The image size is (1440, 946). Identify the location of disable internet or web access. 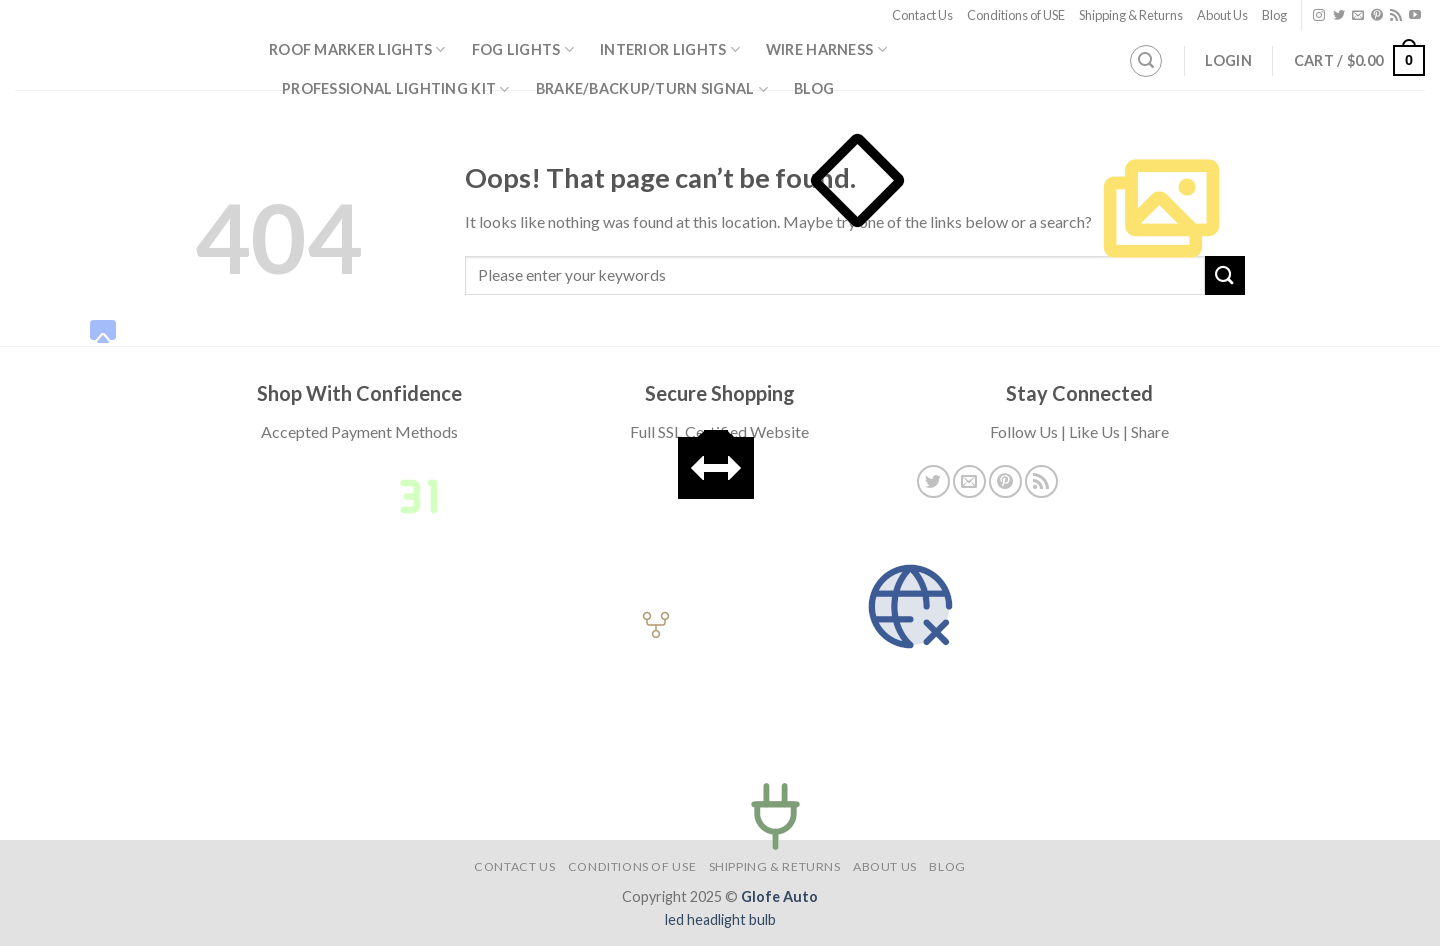
(910, 606).